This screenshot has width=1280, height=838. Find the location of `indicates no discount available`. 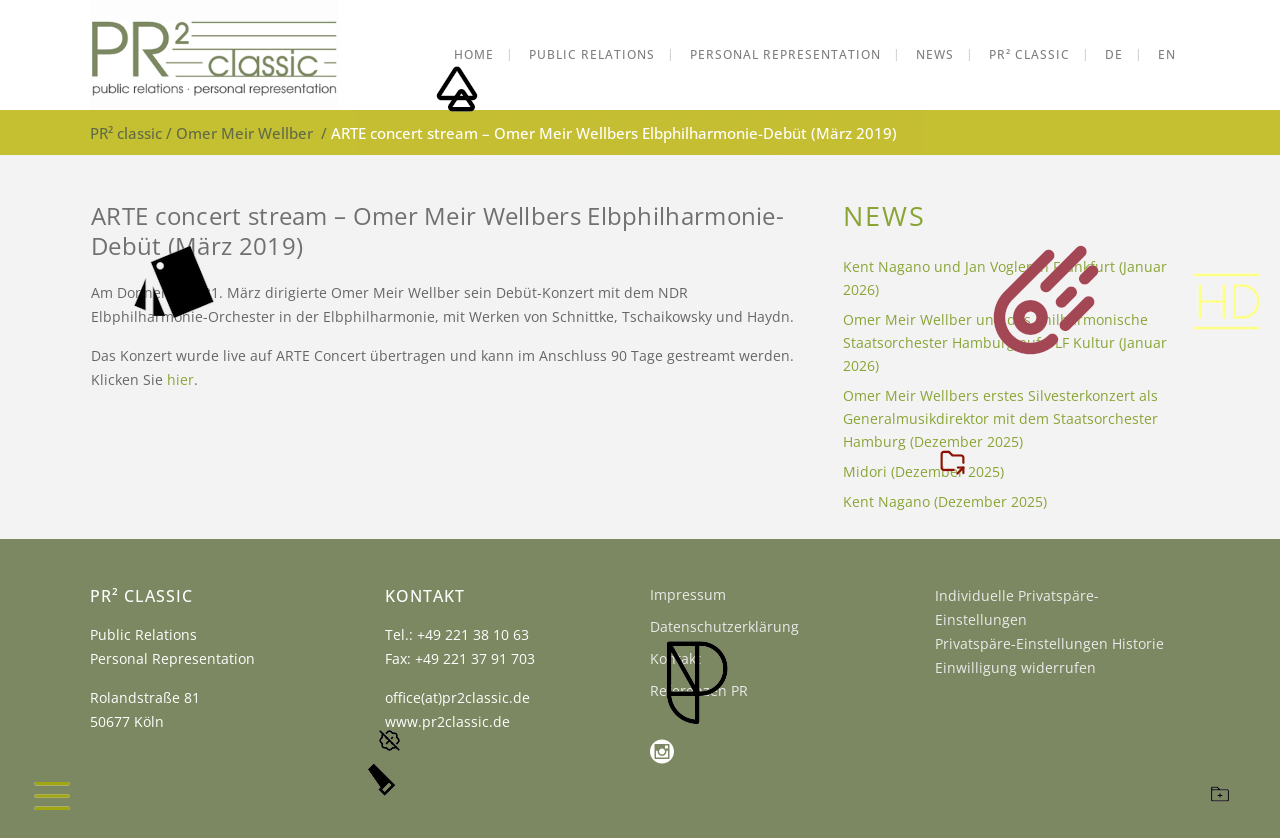

indicates no discount available is located at coordinates (389, 740).